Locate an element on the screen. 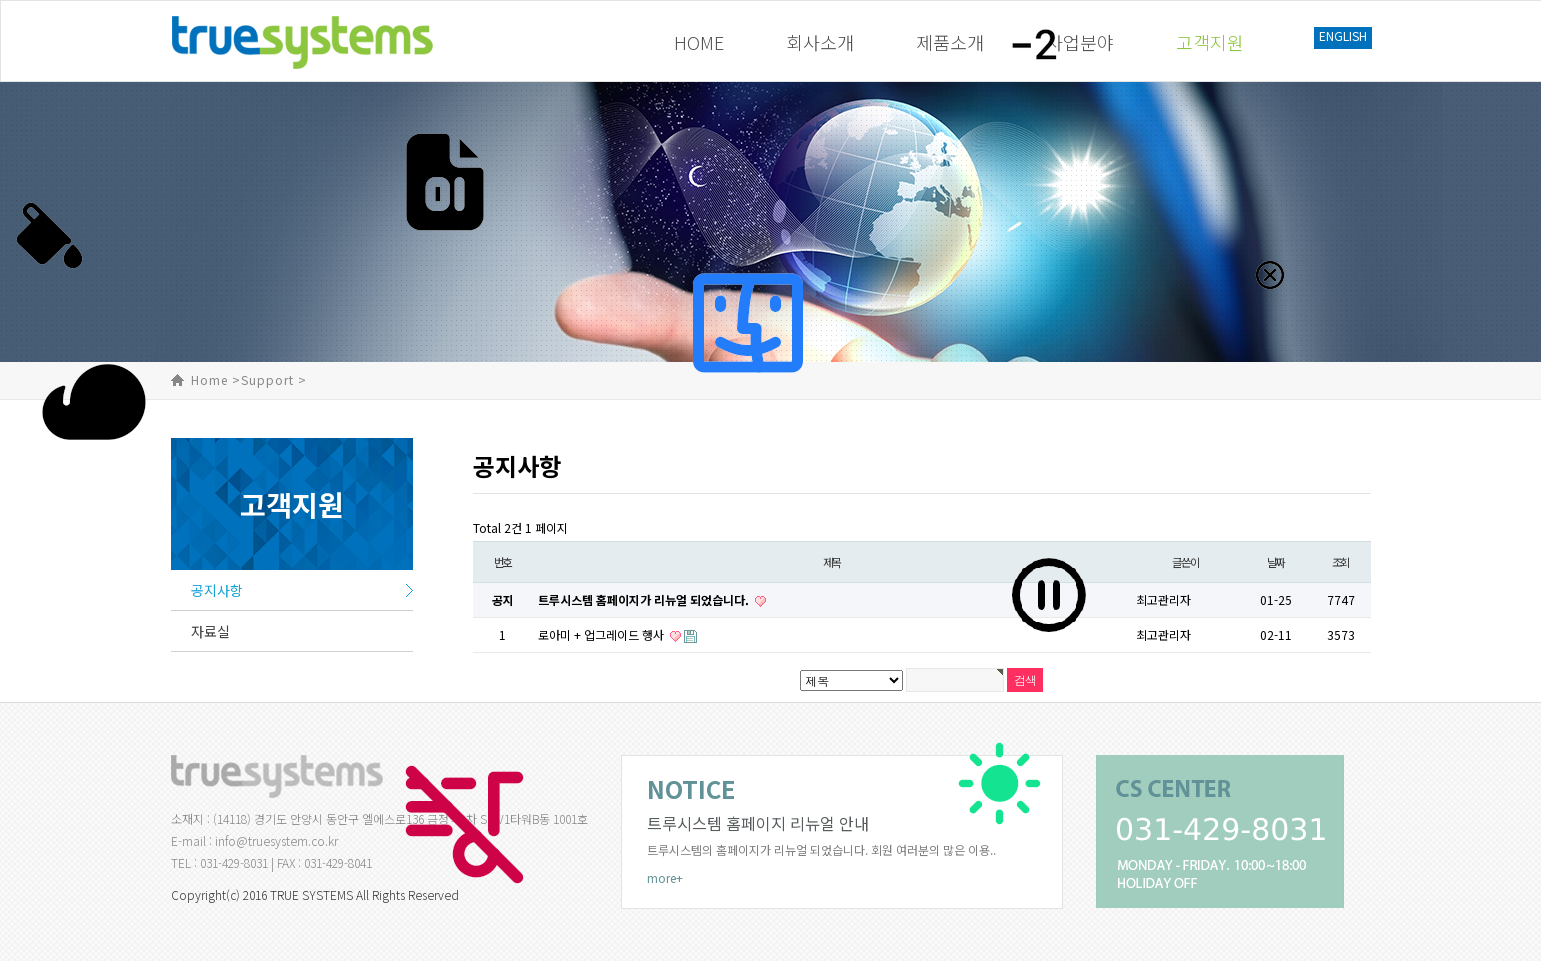 This screenshot has height=961, width=1541. fill an area with color is located at coordinates (49, 235).